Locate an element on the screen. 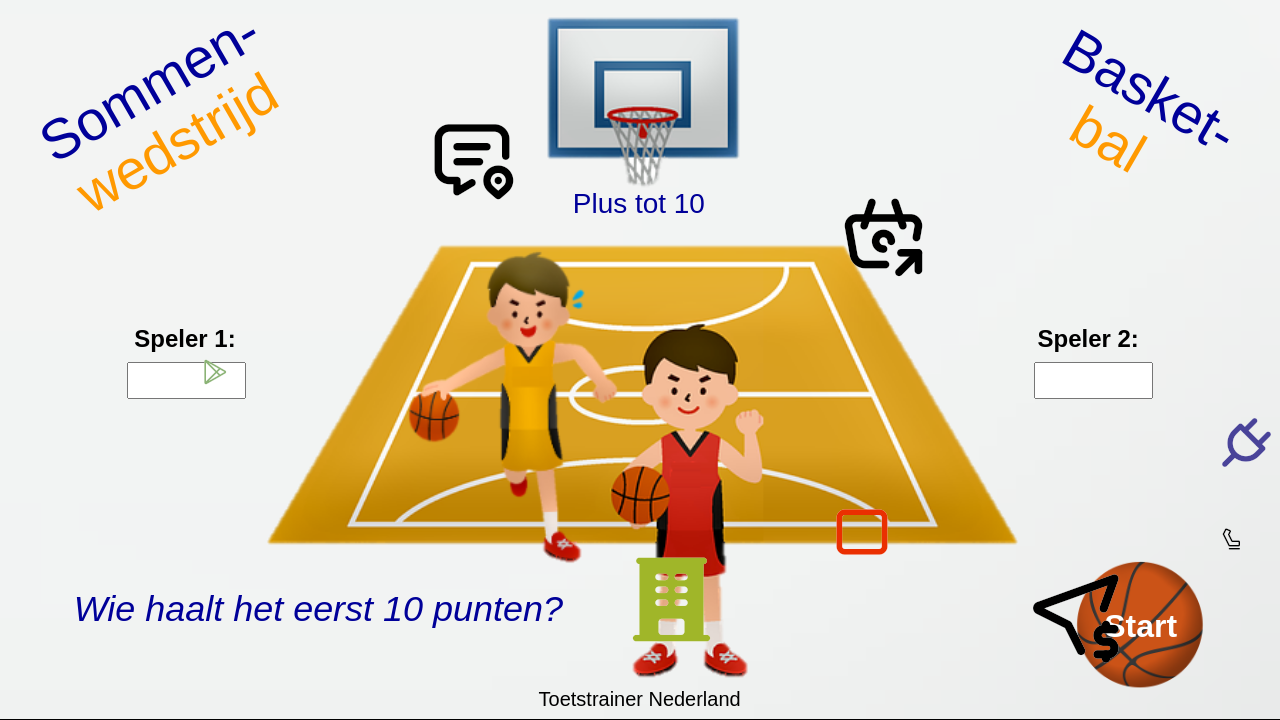  crop image to 5:4 aspect ratio is located at coordinates (862, 532).